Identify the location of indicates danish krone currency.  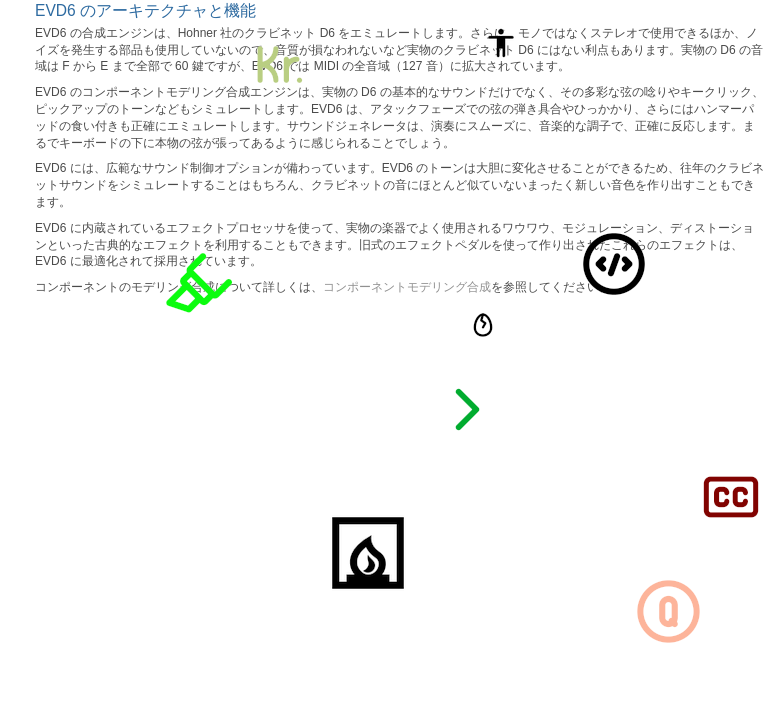
(278, 64).